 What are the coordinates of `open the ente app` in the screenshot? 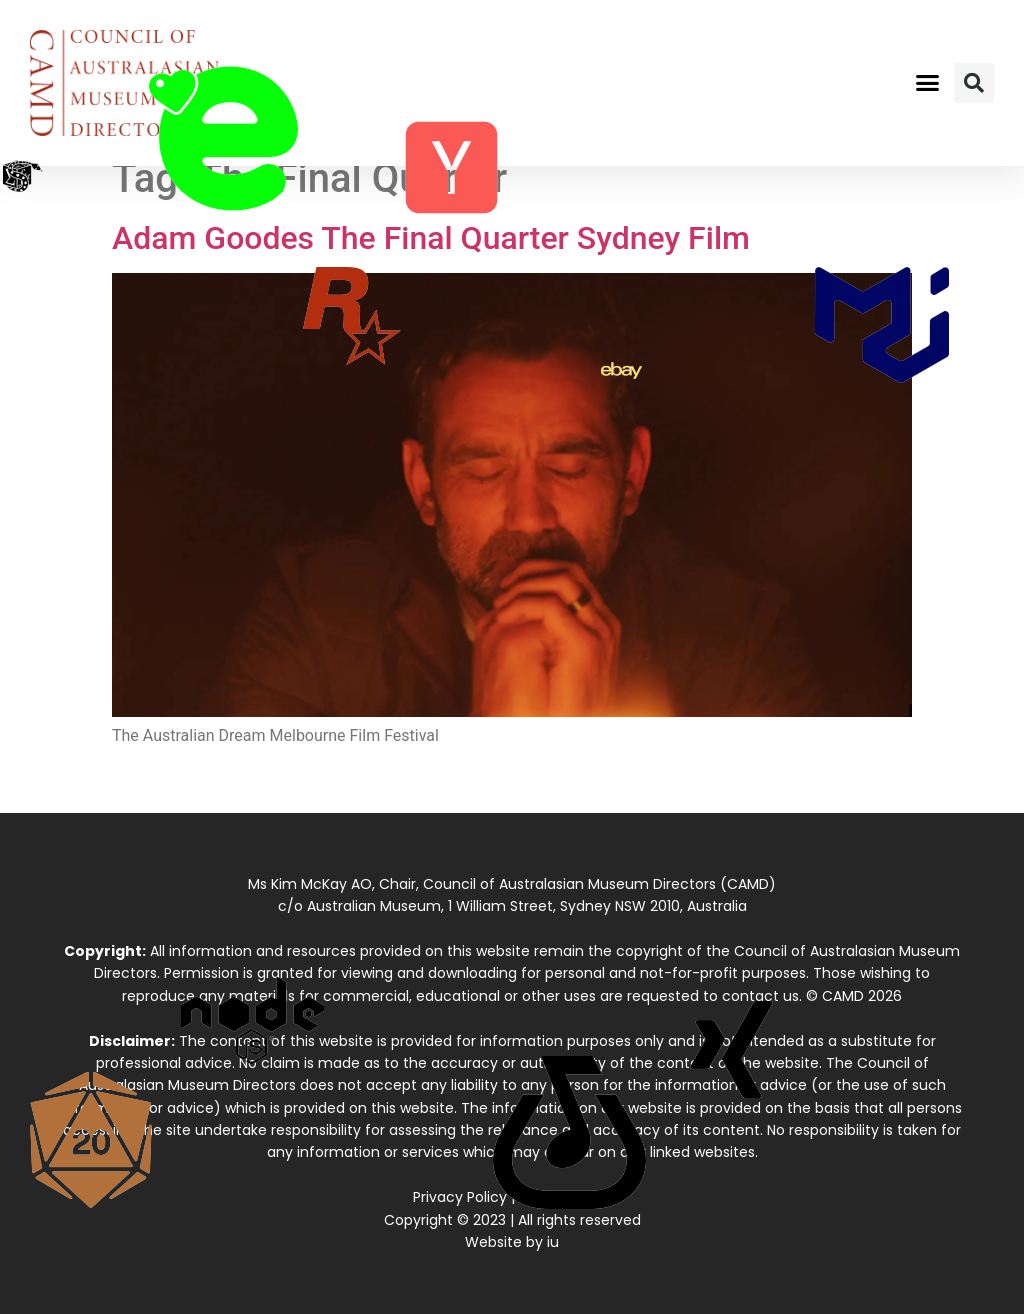 It's located at (223, 138).